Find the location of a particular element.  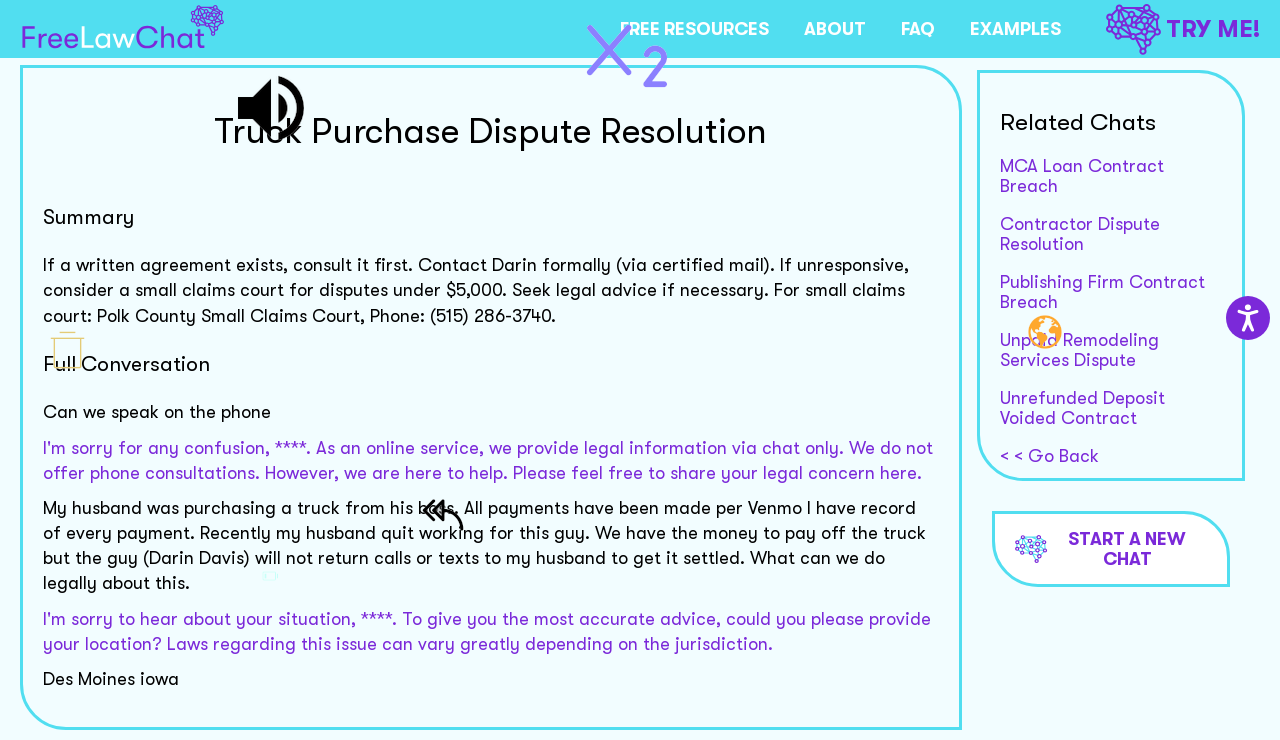

switch to global or worldwide view is located at coordinates (1045, 332).